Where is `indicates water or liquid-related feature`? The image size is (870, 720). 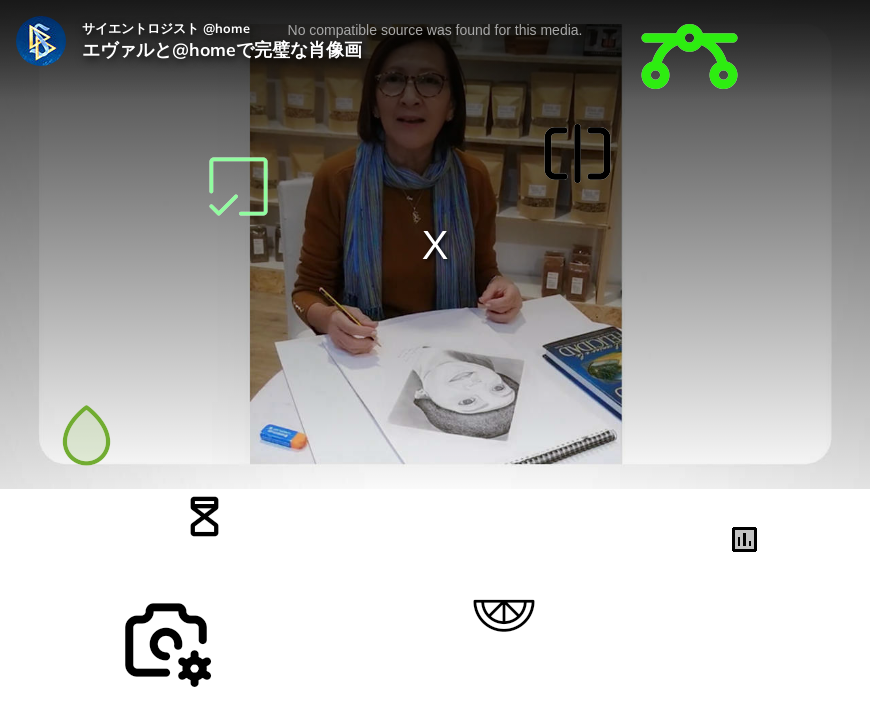 indicates water or liquid-related feature is located at coordinates (86, 437).